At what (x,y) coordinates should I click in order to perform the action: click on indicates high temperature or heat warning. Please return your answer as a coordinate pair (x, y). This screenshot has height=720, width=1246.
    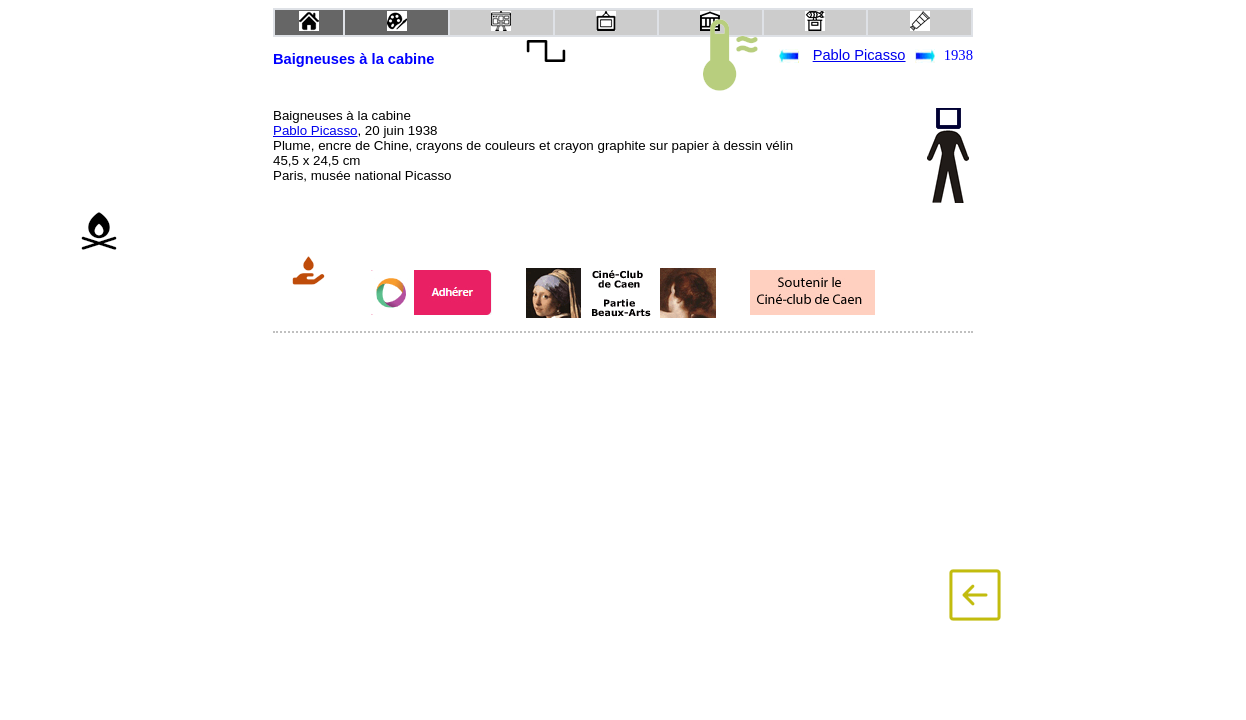
    Looking at the image, I should click on (722, 55).